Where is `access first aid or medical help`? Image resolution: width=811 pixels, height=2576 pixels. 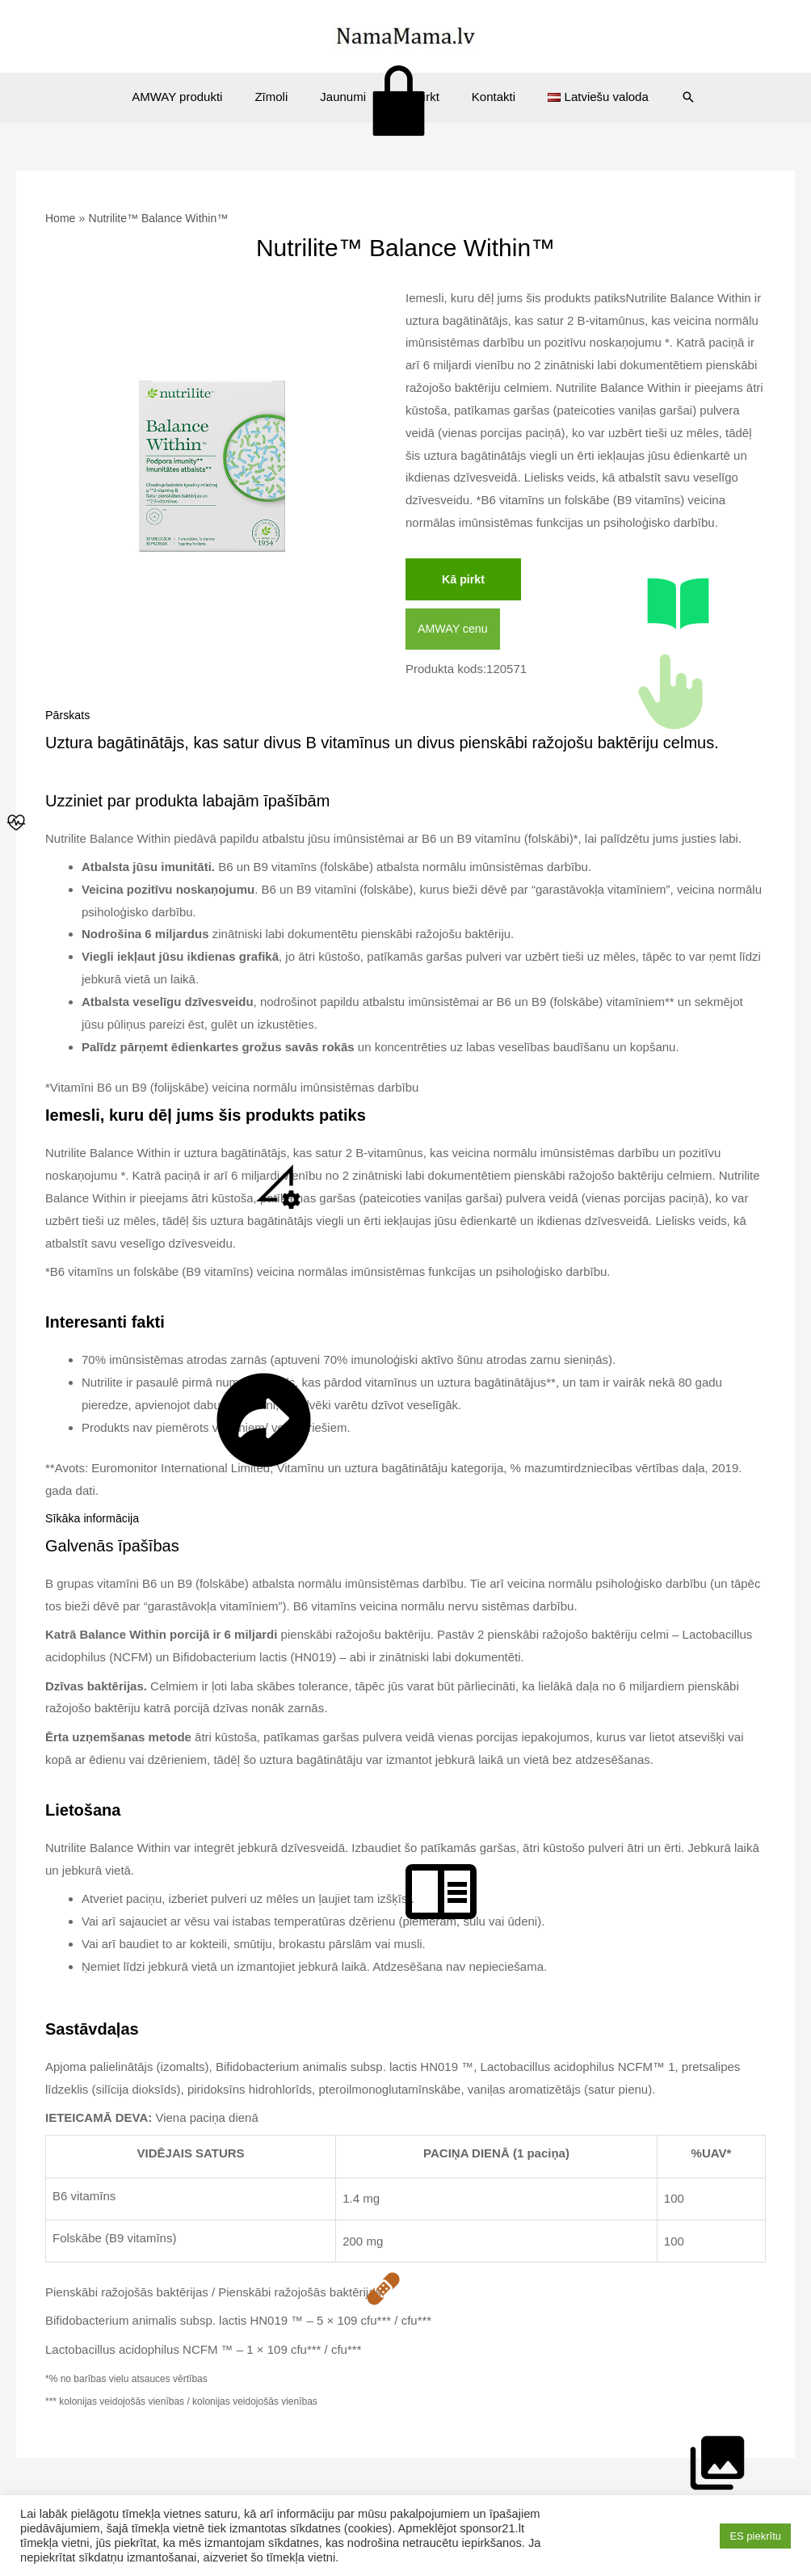
access first aid or medical help is located at coordinates (383, 2288).